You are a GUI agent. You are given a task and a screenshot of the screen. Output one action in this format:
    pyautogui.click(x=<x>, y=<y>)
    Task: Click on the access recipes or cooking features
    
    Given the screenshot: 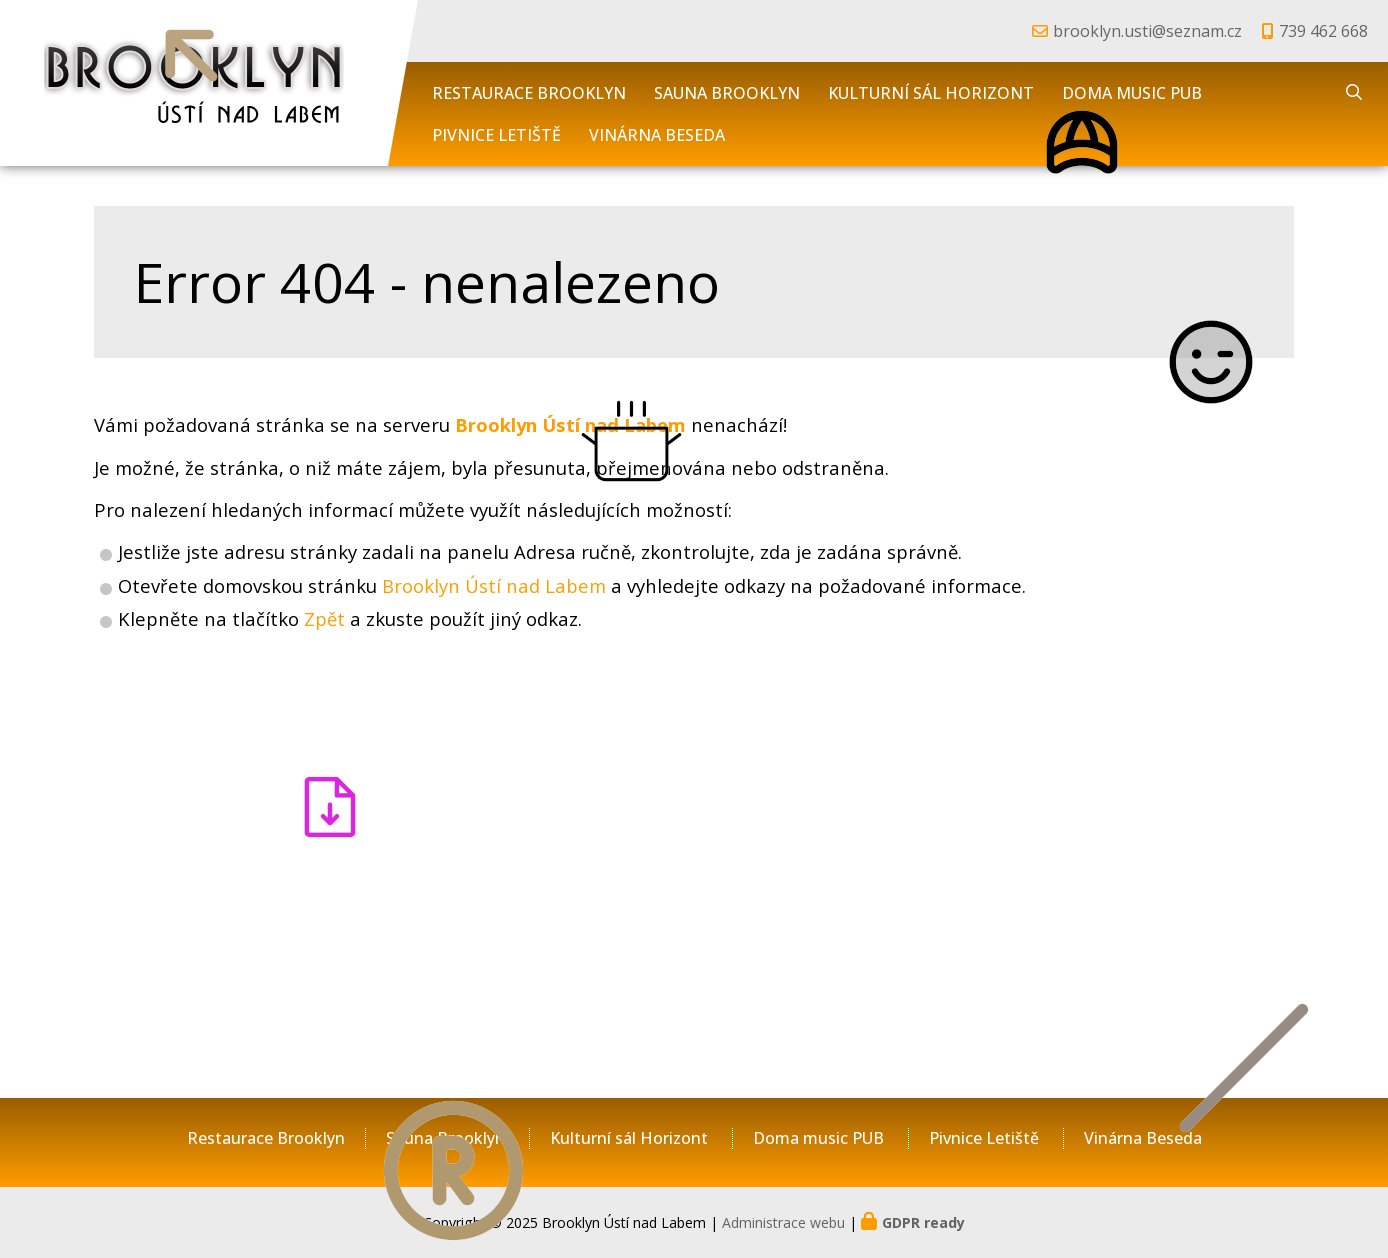 What is the action you would take?
    pyautogui.click(x=631, y=447)
    